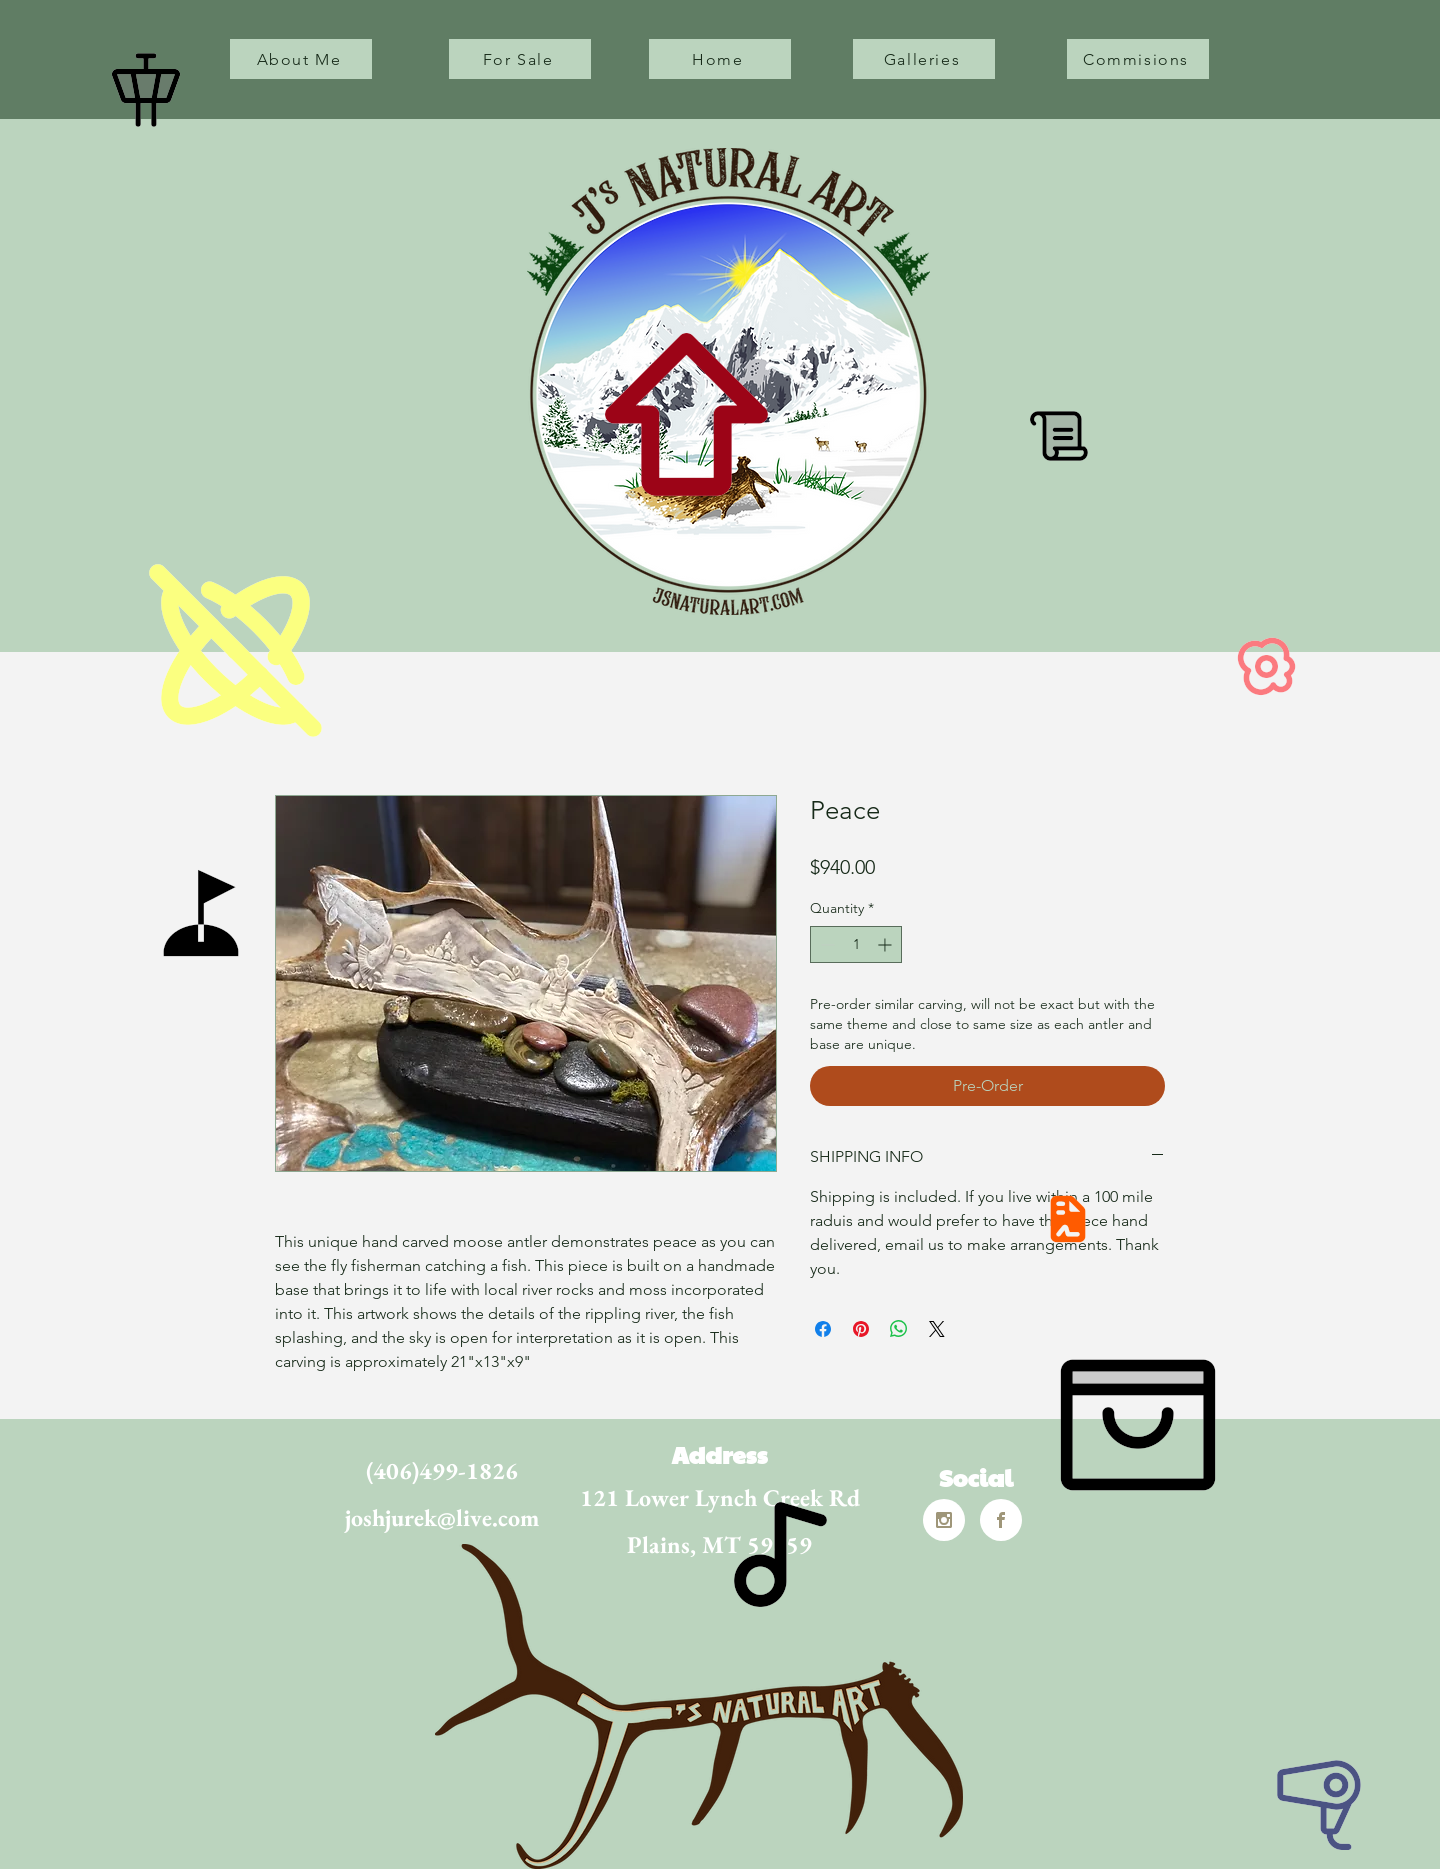 The image size is (1440, 1869). What do you see at coordinates (1068, 1219) in the screenshot?
I see `view or sign a contract document` at bounding box center [1068, 1219].